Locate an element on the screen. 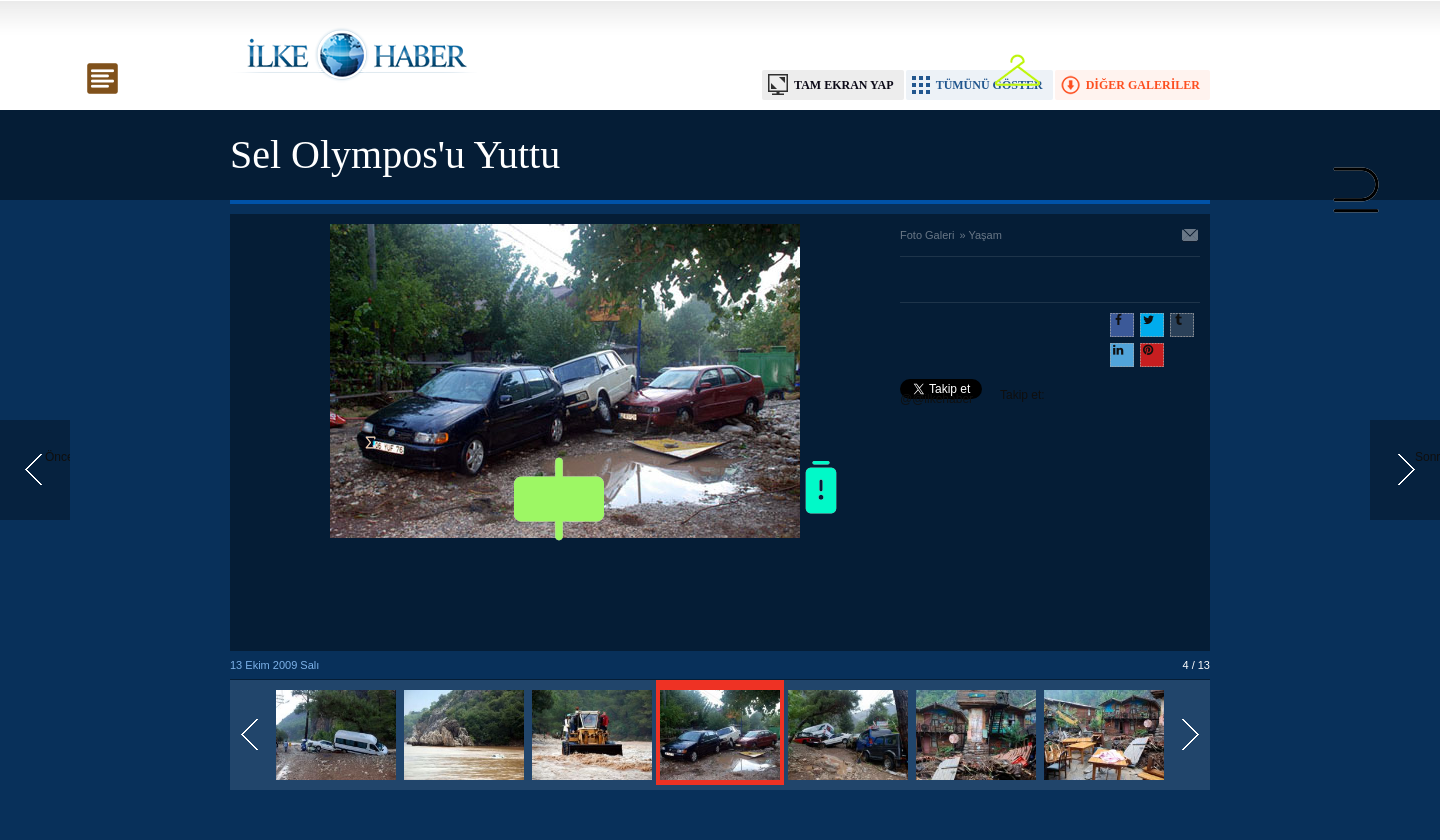 The image size is (1440, 840). calculate sum or total of selected values is located at coordinates (370, 442).